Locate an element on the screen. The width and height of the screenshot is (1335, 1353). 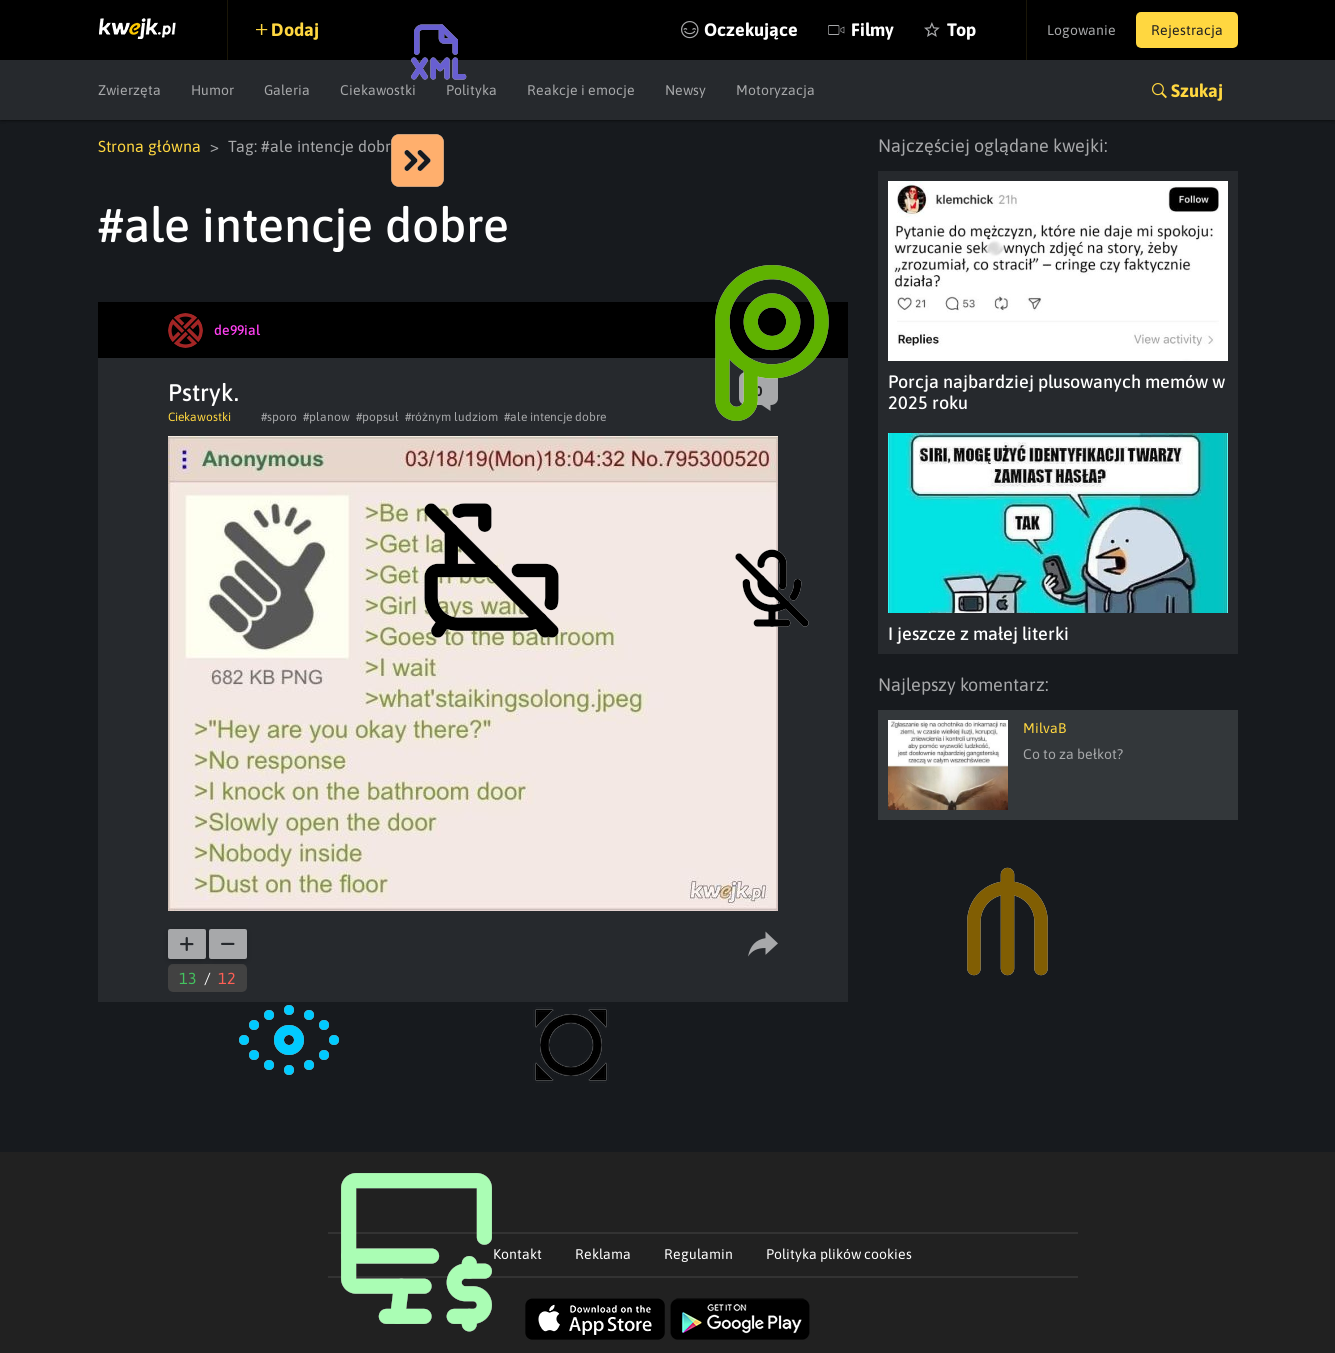
indicates bathtub or bath feature is unavailable is located at coordinates (491, 570).